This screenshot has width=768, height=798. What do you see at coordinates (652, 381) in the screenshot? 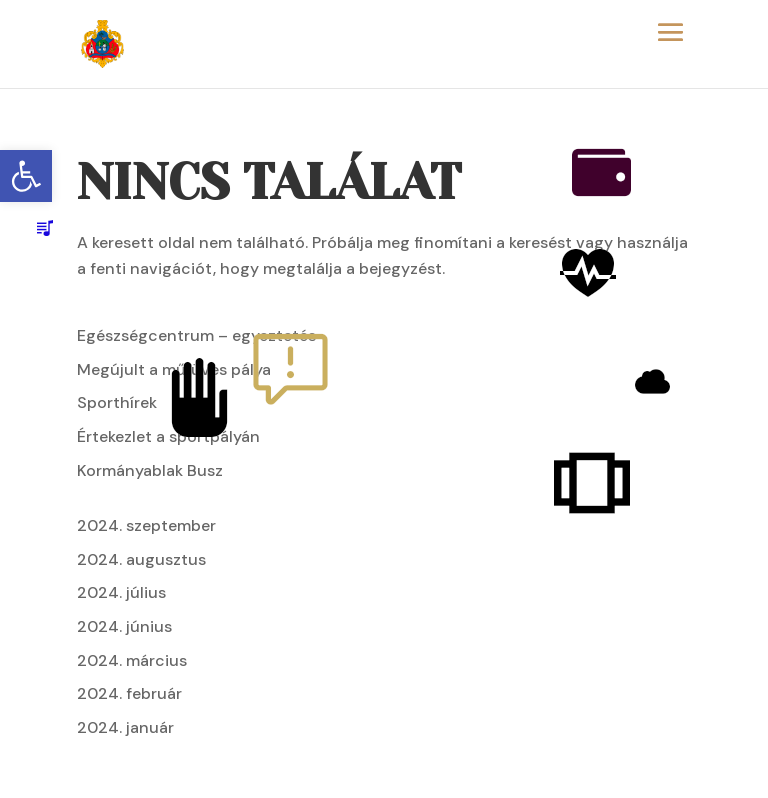
I see `cloud storage or sync status` at bounding box center [652, 381].